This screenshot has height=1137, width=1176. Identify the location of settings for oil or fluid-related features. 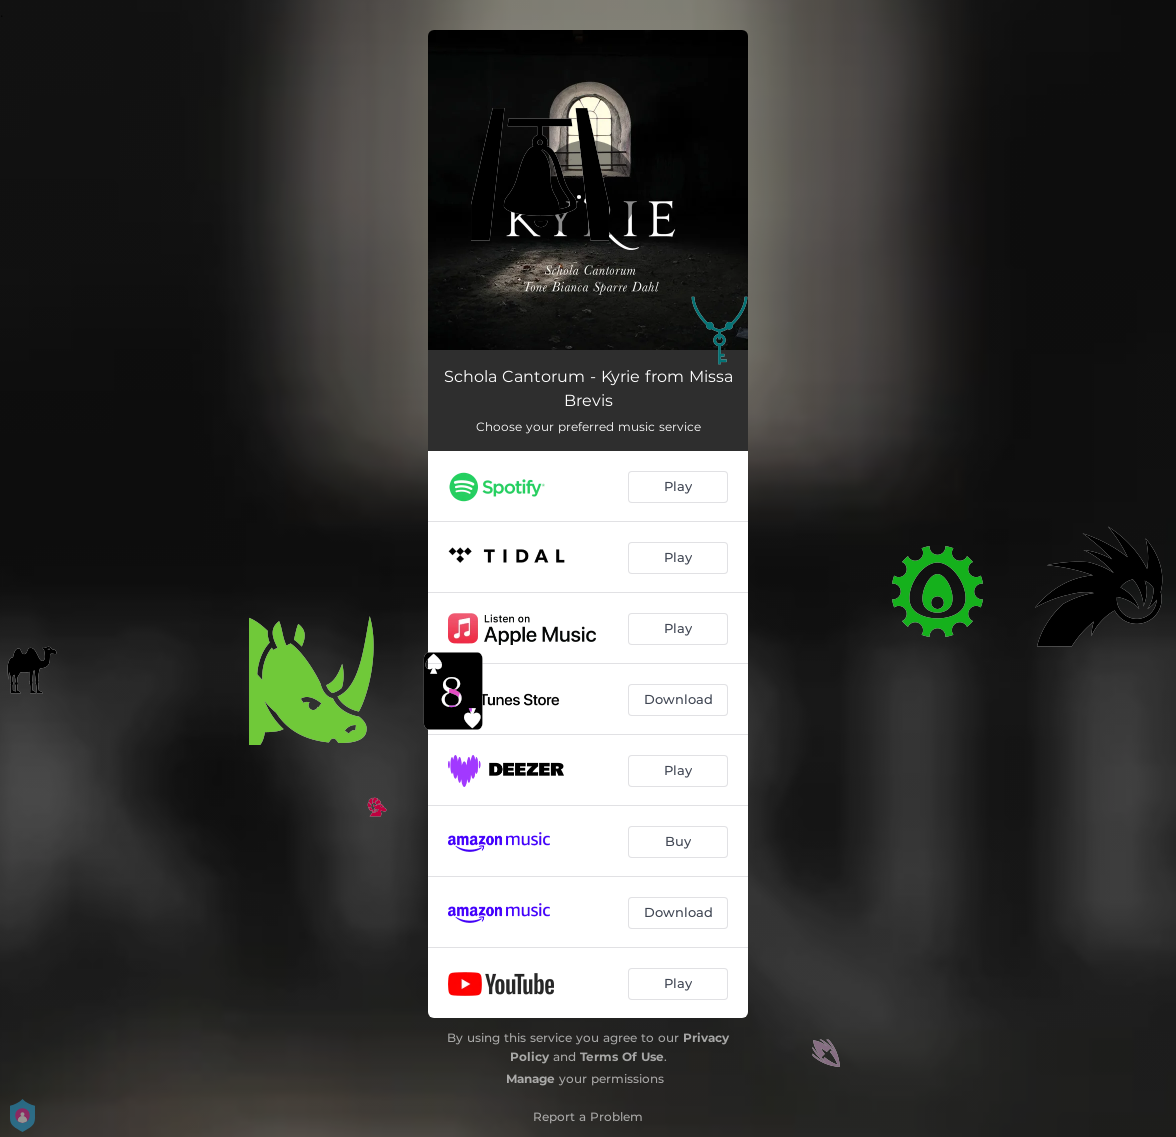
(937, 591).